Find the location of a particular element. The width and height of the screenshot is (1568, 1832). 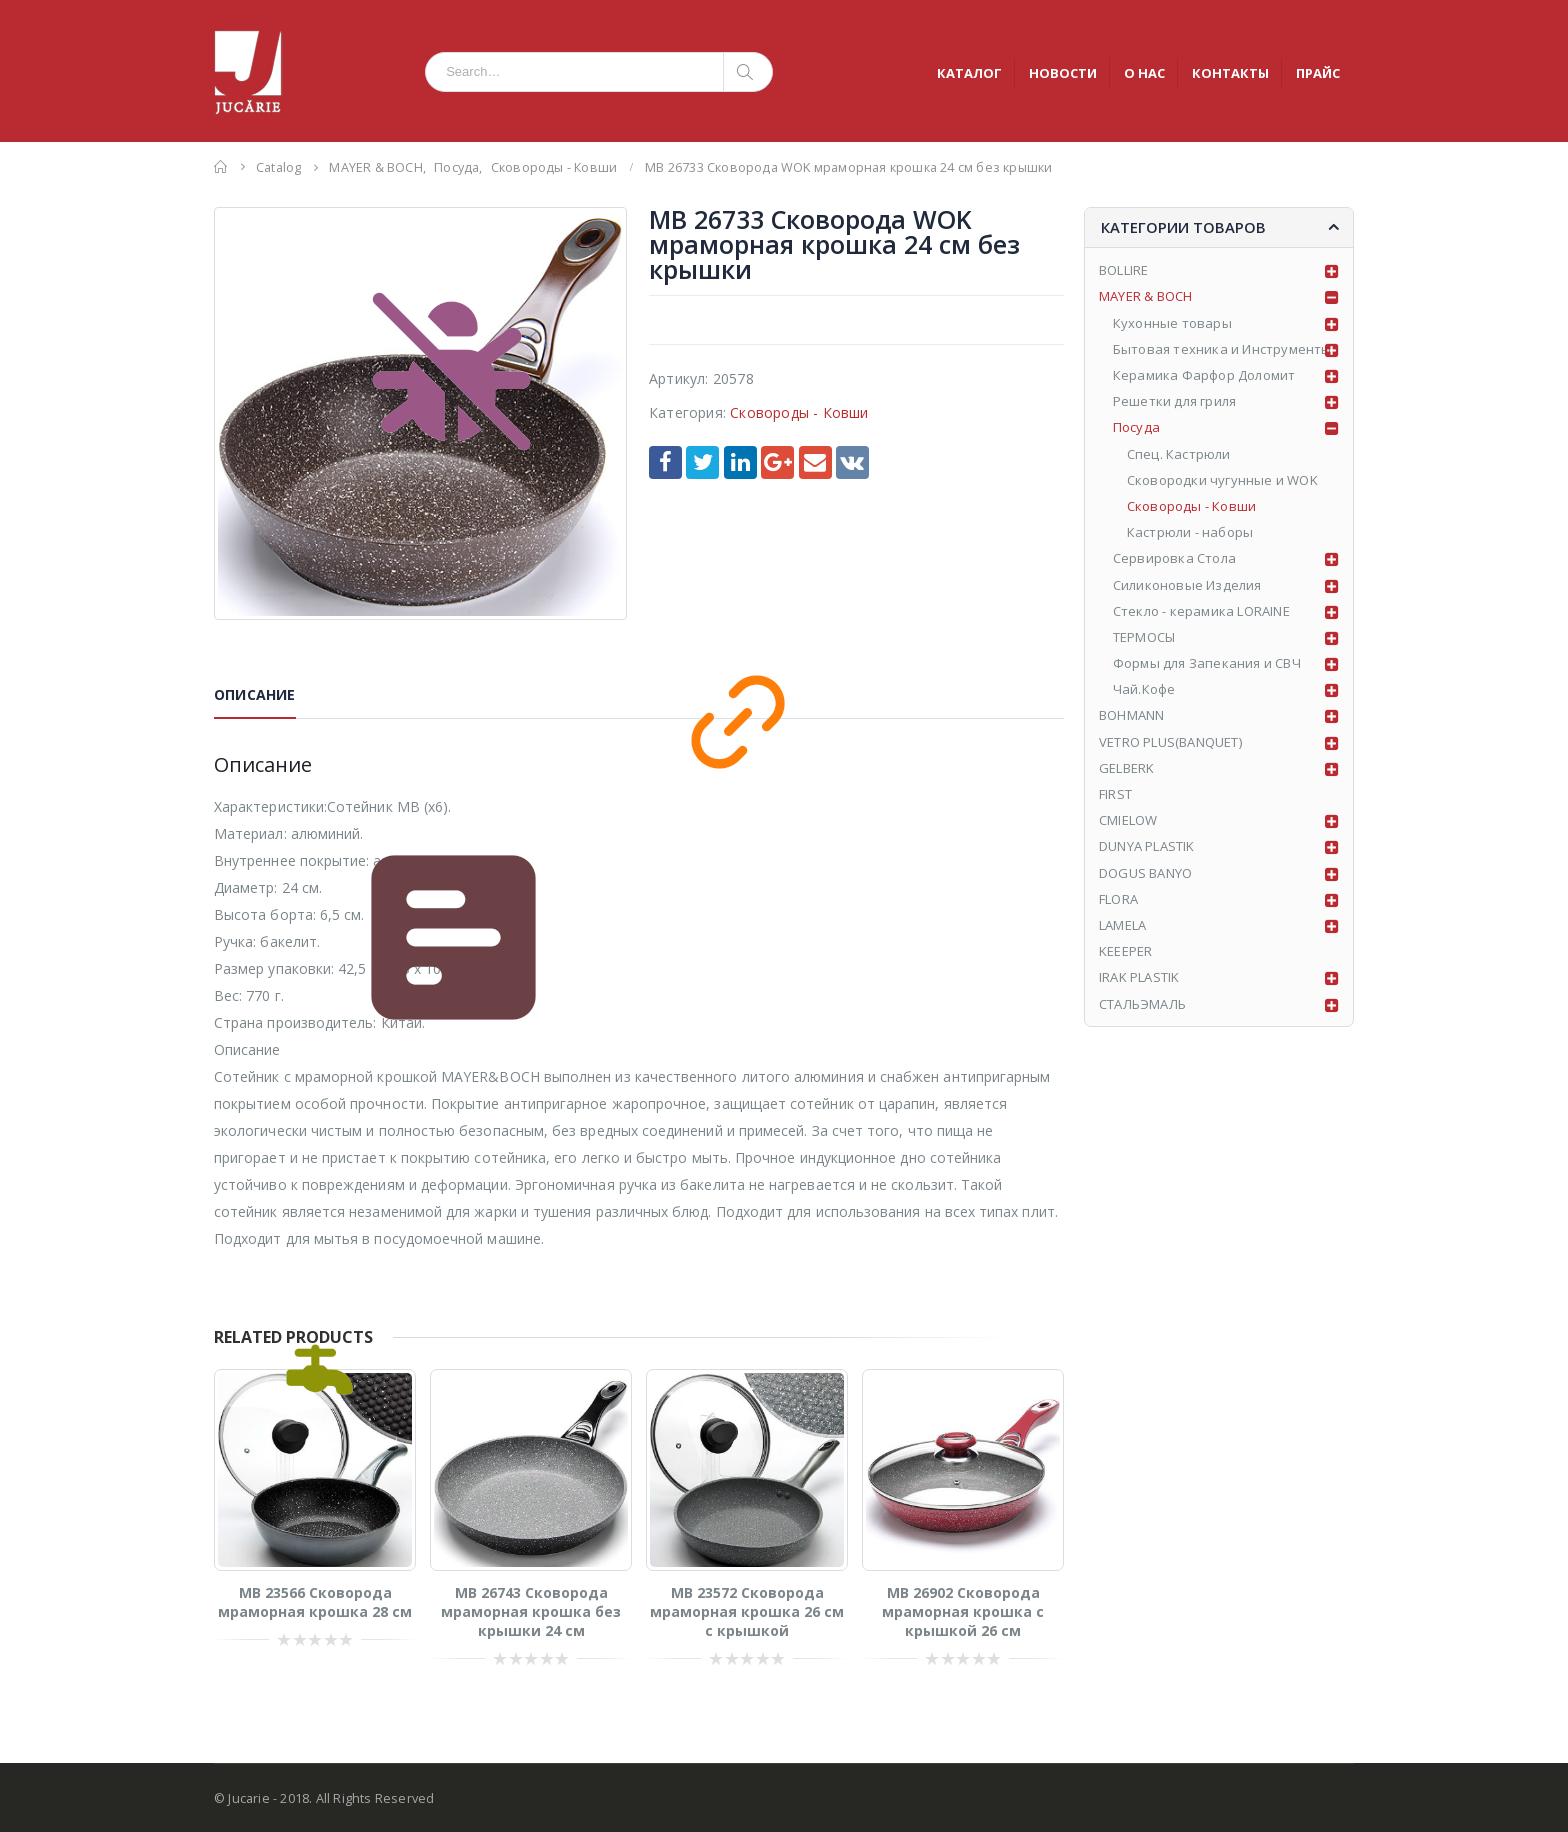

view poll or survey results is located at coordinates (453, 937).